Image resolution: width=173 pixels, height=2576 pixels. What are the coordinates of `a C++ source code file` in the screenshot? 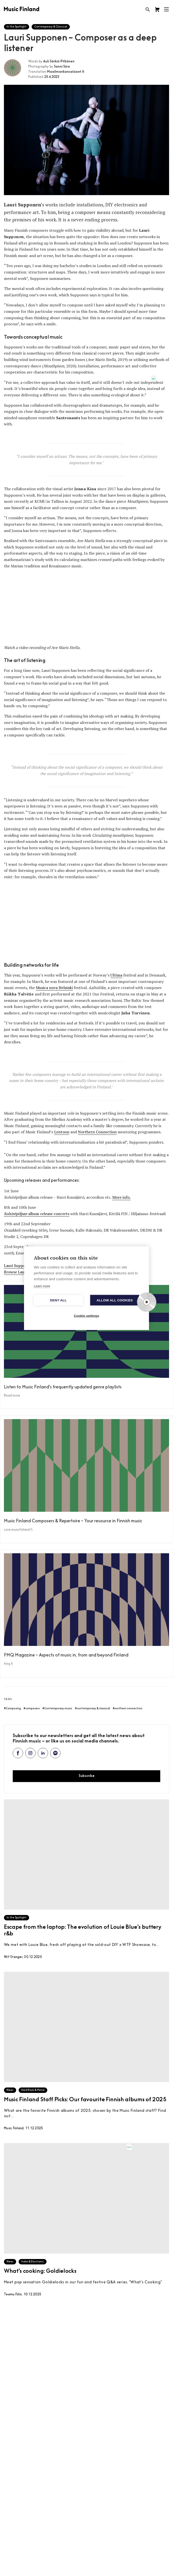 It's located at (129, 2146).